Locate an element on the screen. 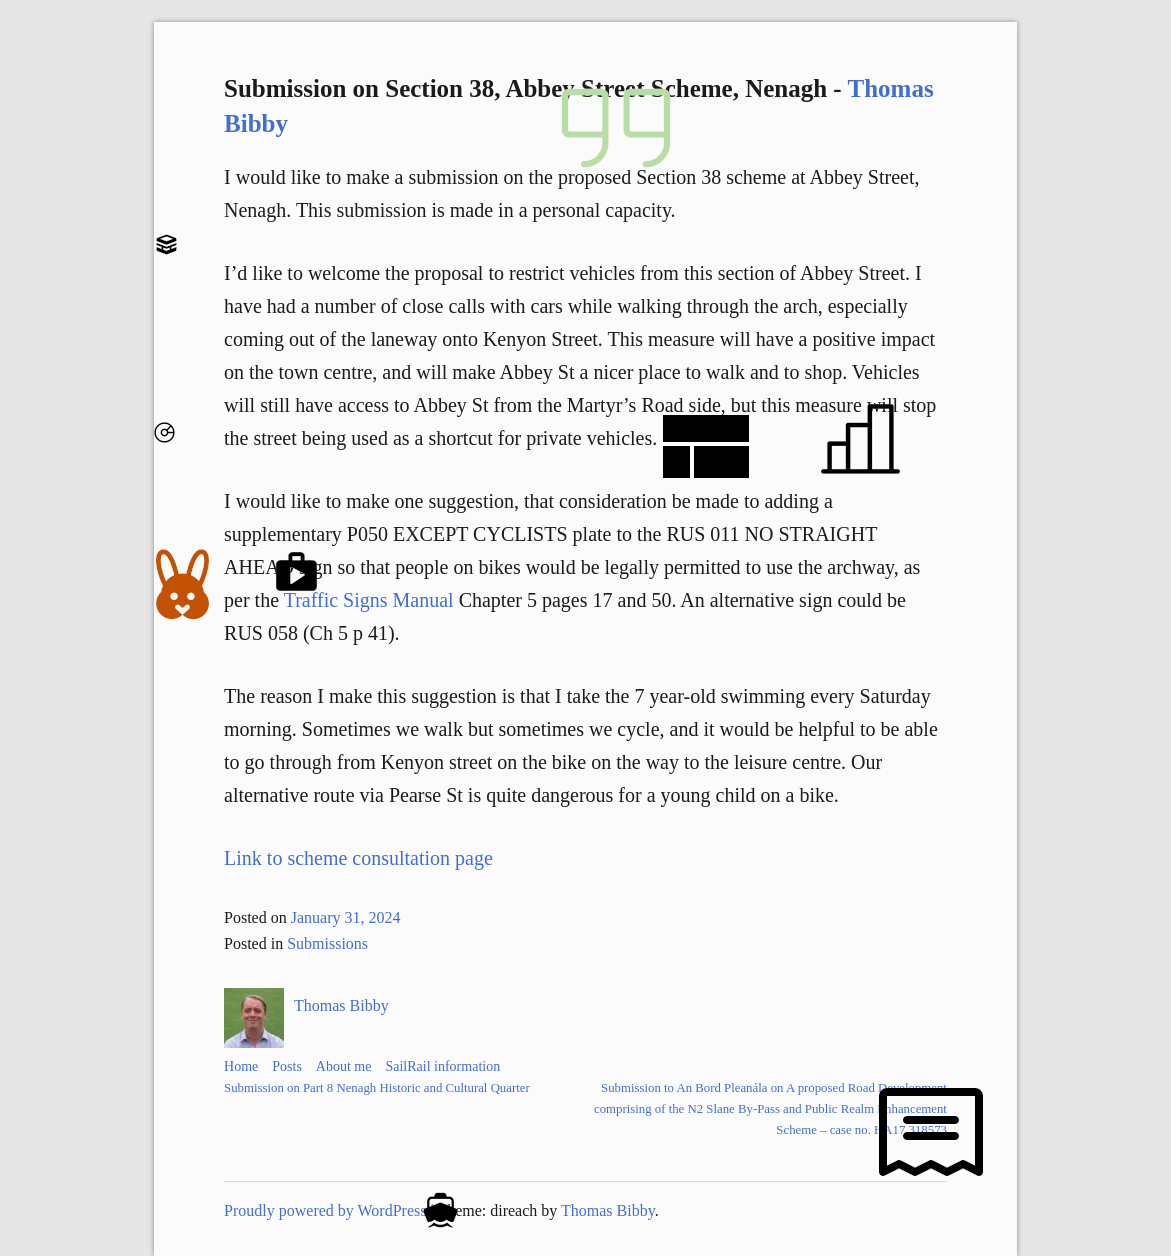 The width and height of the screenshot is (1171, 1256). access pet or animal-related features is located at coordinates (182, 585).